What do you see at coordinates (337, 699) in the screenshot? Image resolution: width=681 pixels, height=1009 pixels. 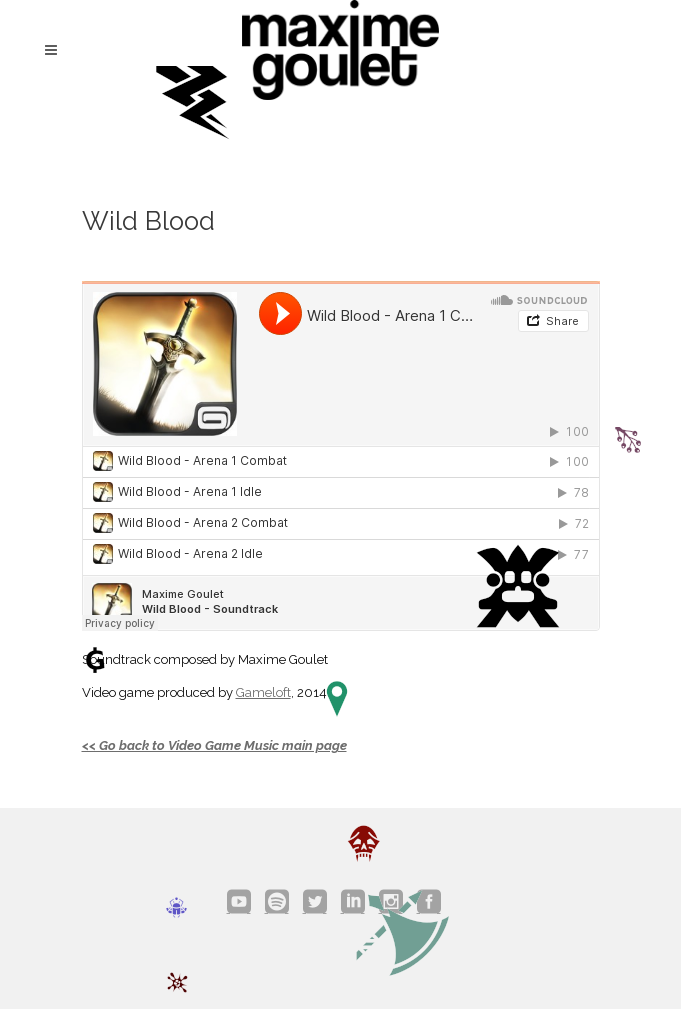 I see `view current location on map` at bounding box center [337, 699].